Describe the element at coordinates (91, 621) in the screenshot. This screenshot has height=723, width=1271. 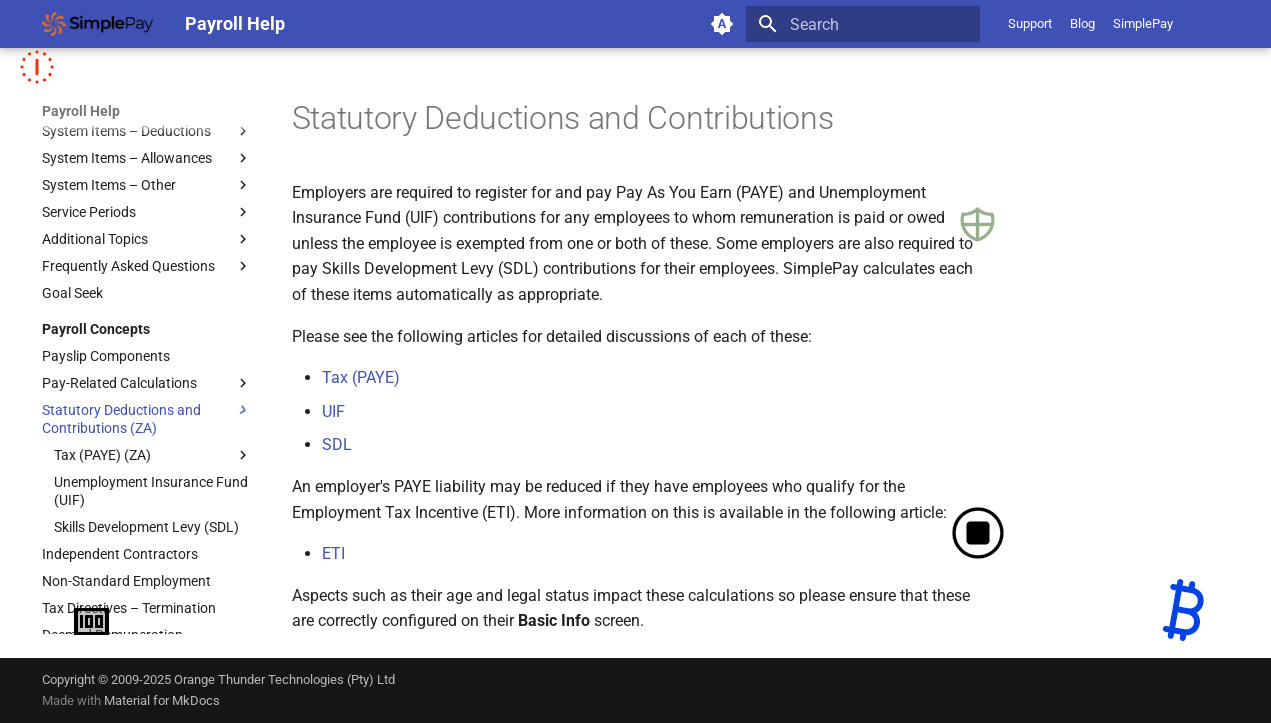
I see `view currency or money-related features` at that location.